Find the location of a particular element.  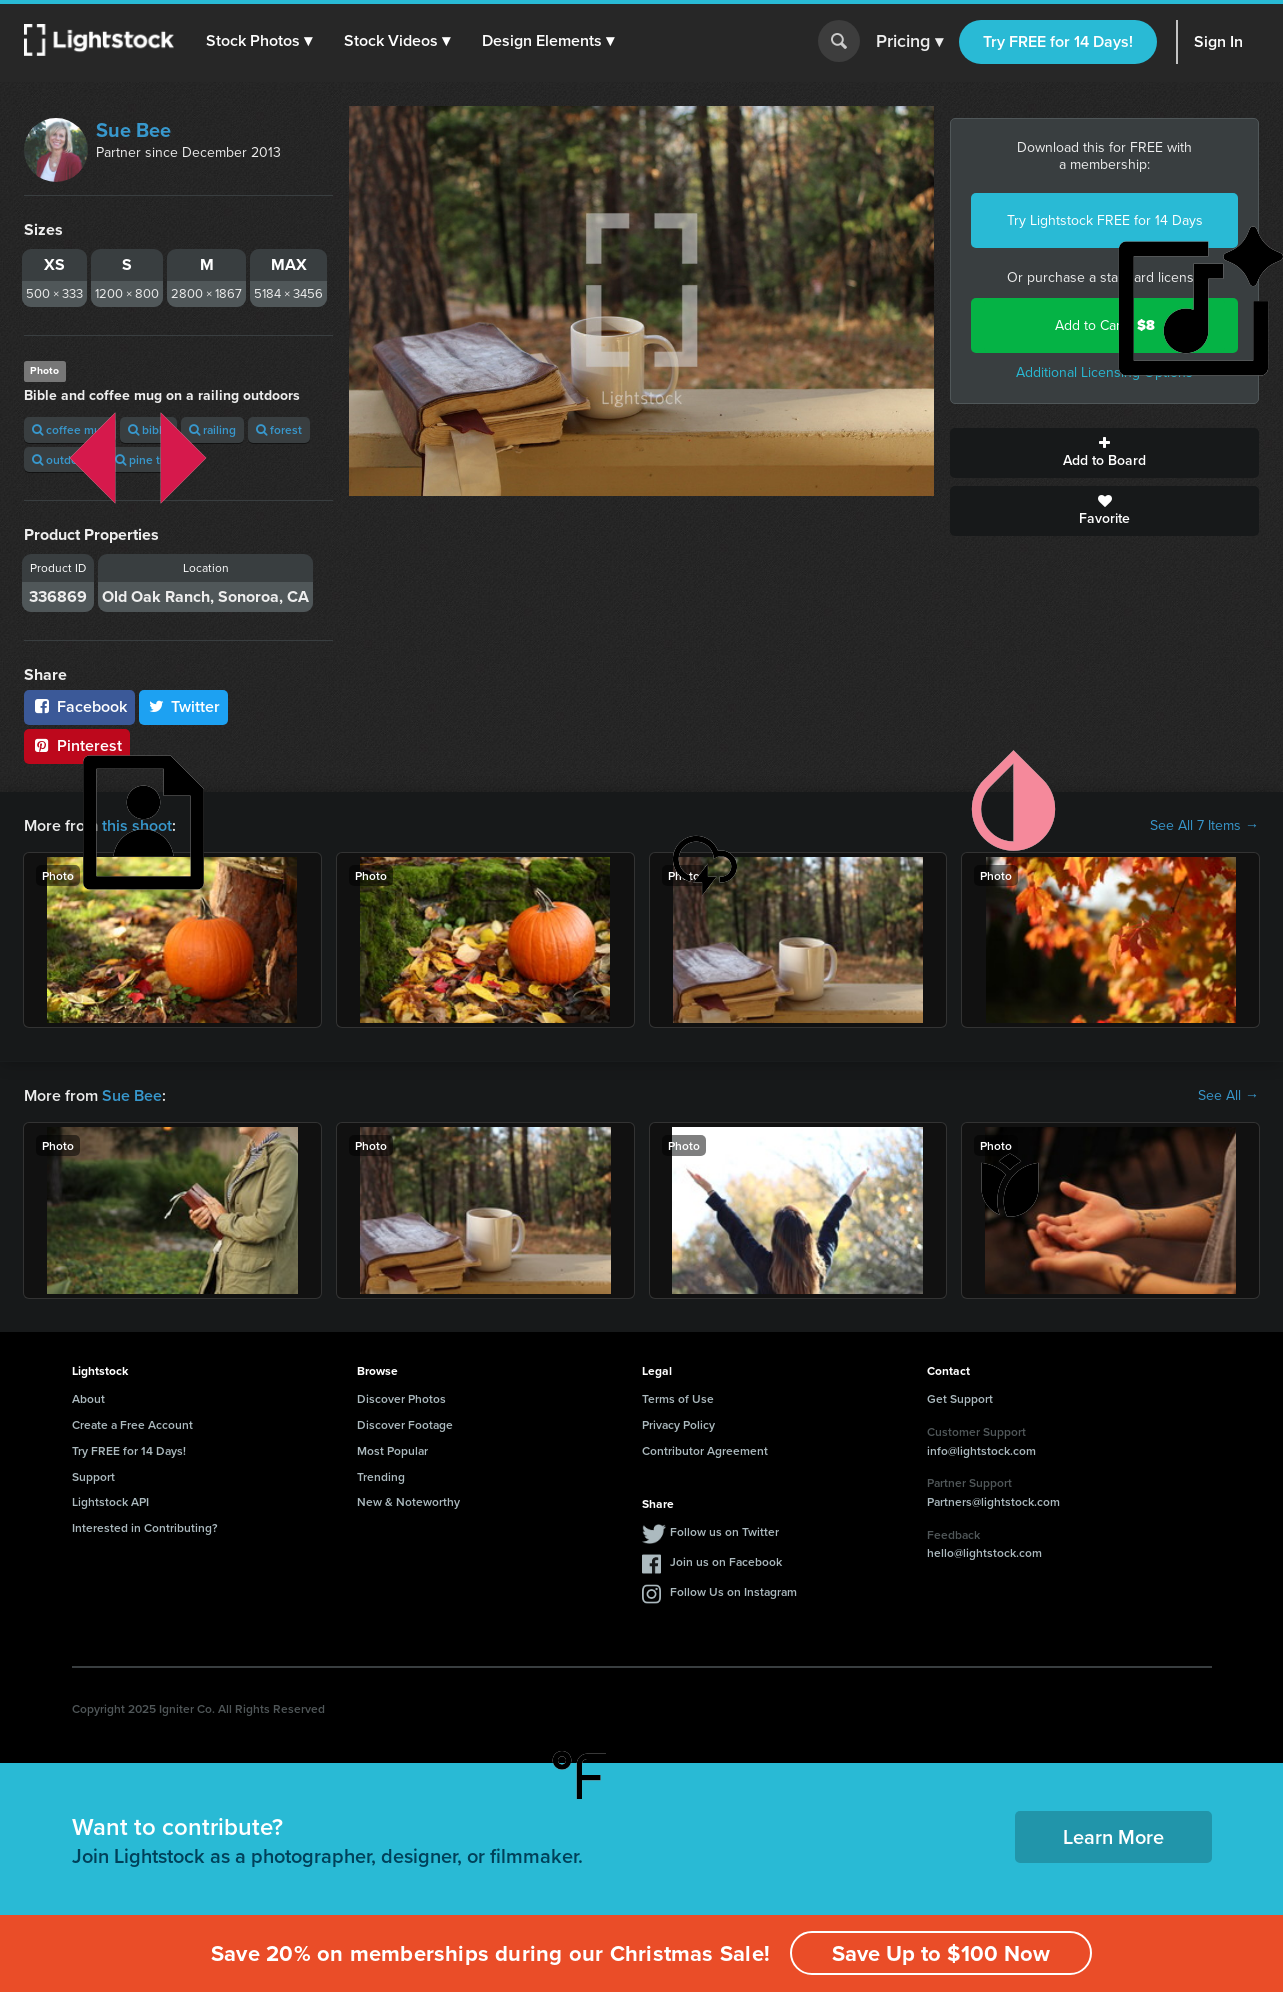

expand content horizontally is located at coordinates (138, 458).